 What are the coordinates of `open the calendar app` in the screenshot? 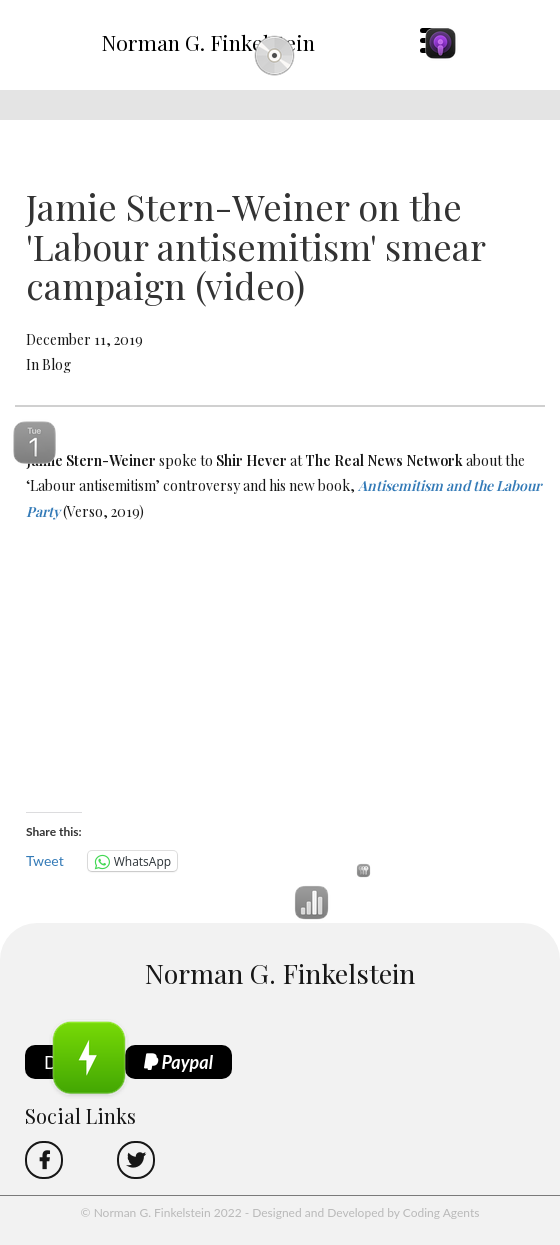 It's located at (34, 442).